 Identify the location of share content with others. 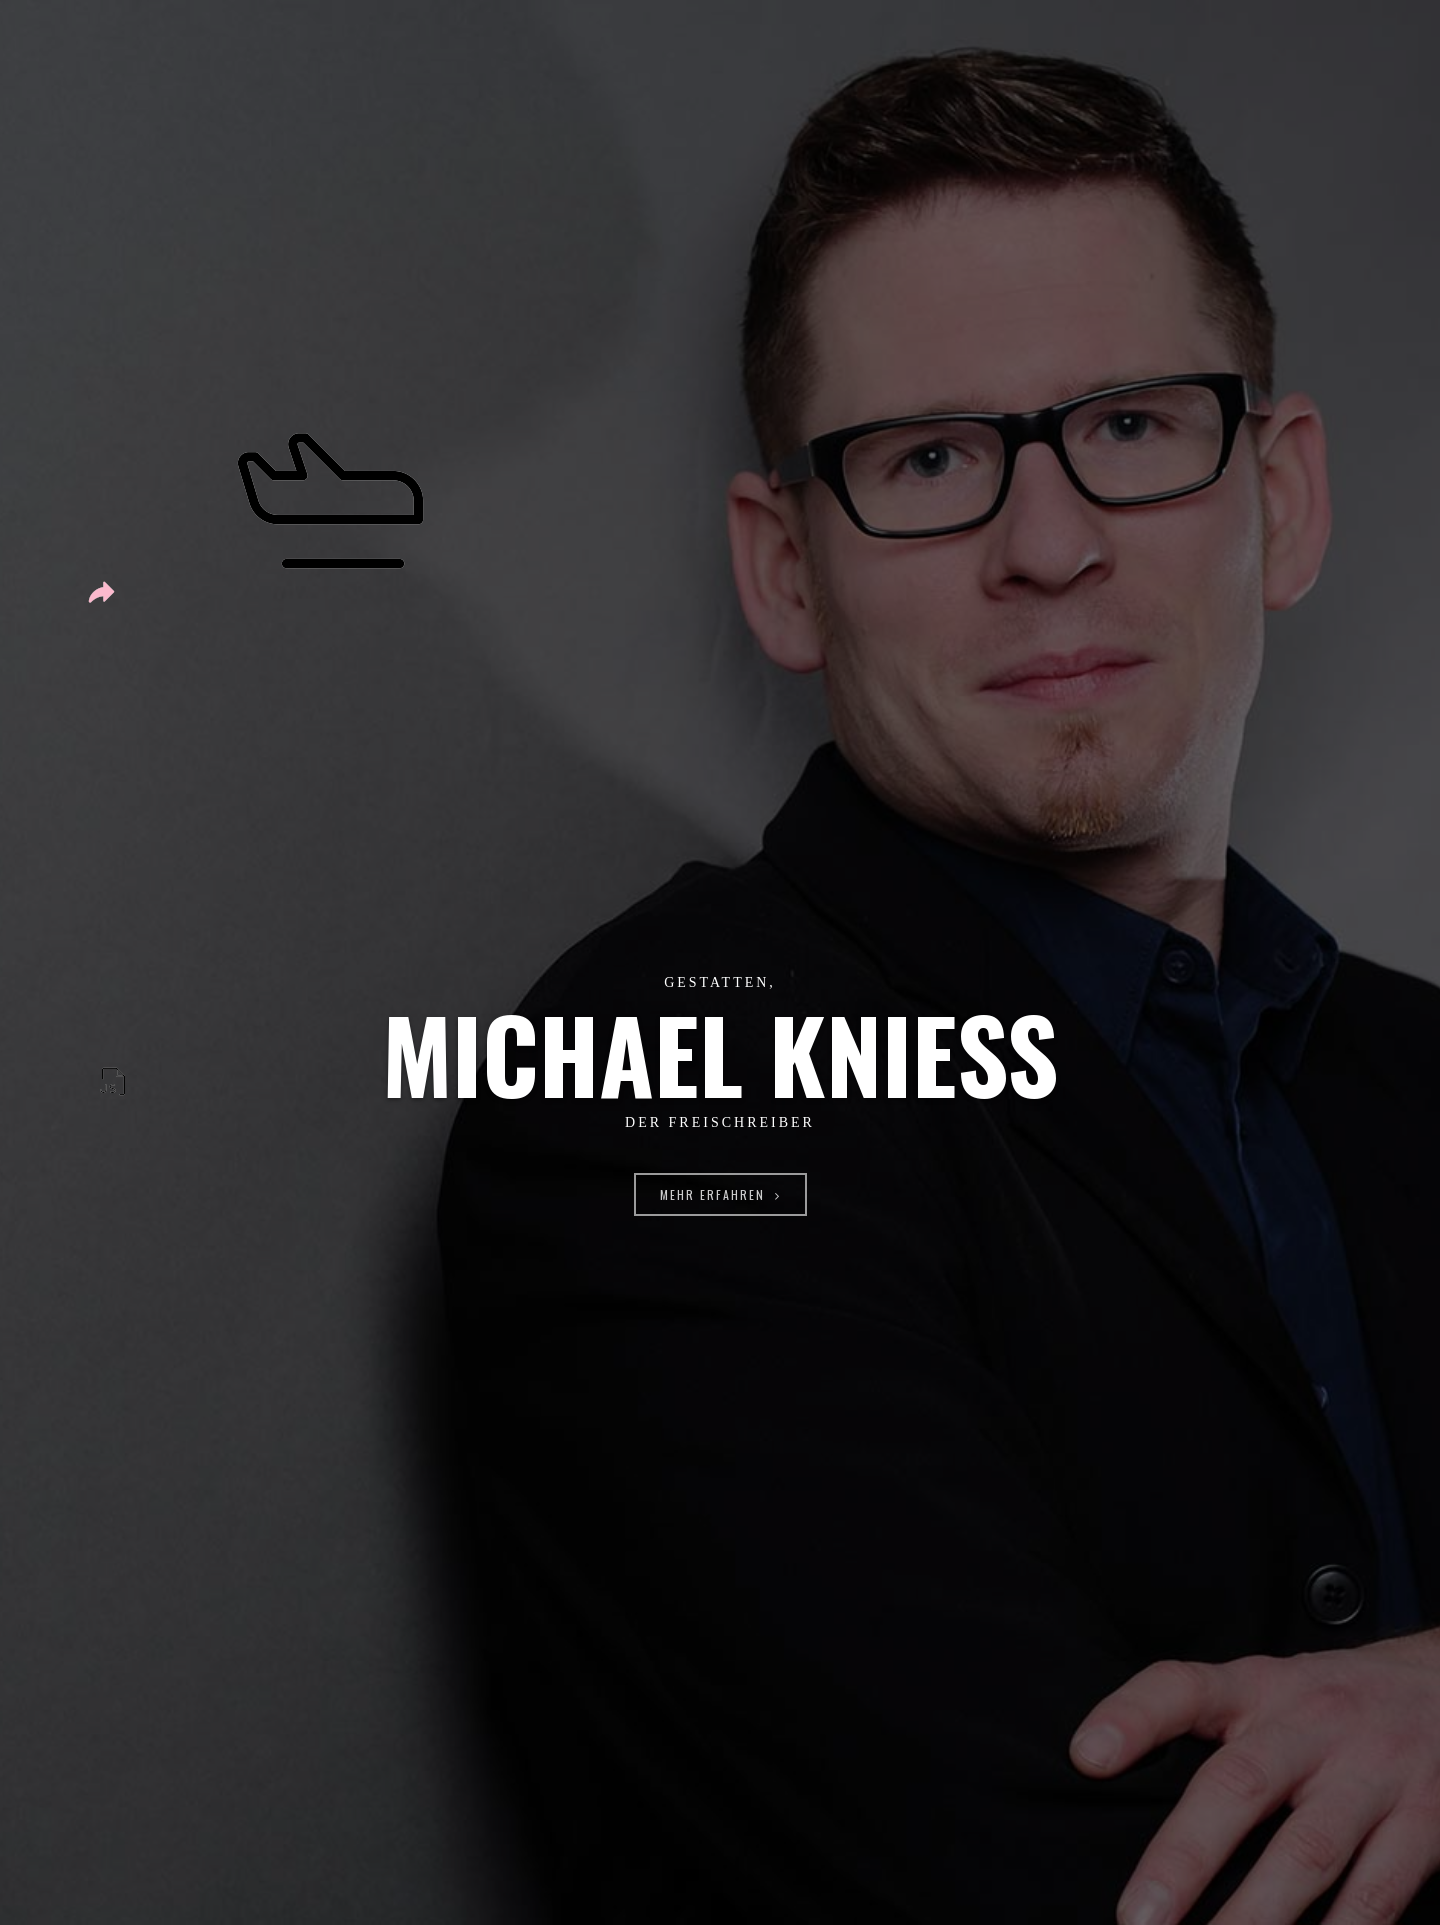
(101, 593).